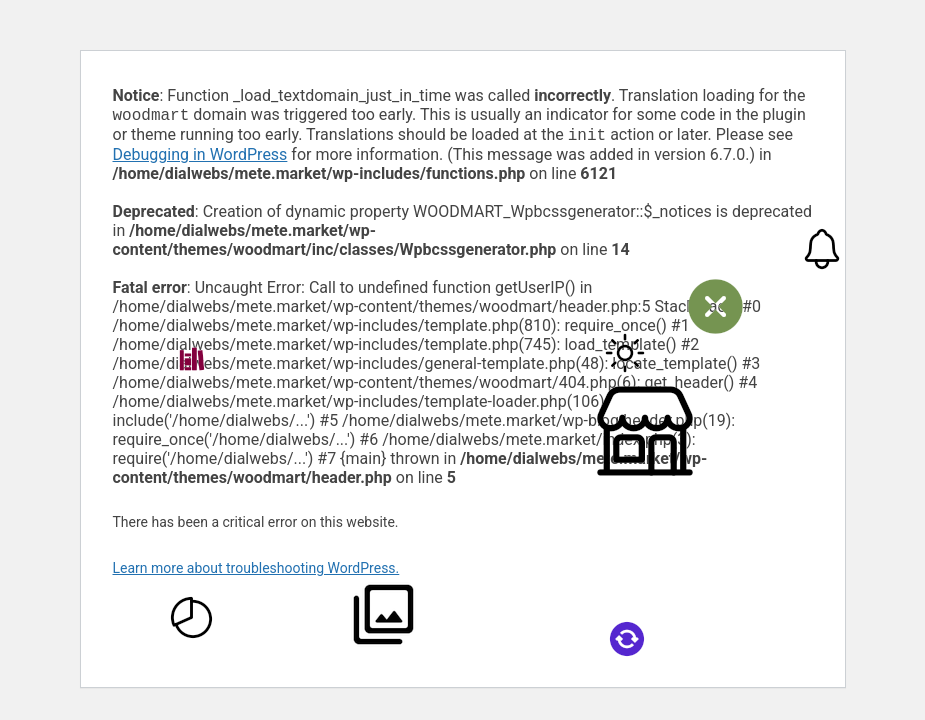 This screenshot has height=720, width=925. What do you see at coordinates (192, 359) in the screenshot?
I see `access your saved books or media library` at bounding box center [192, 359].